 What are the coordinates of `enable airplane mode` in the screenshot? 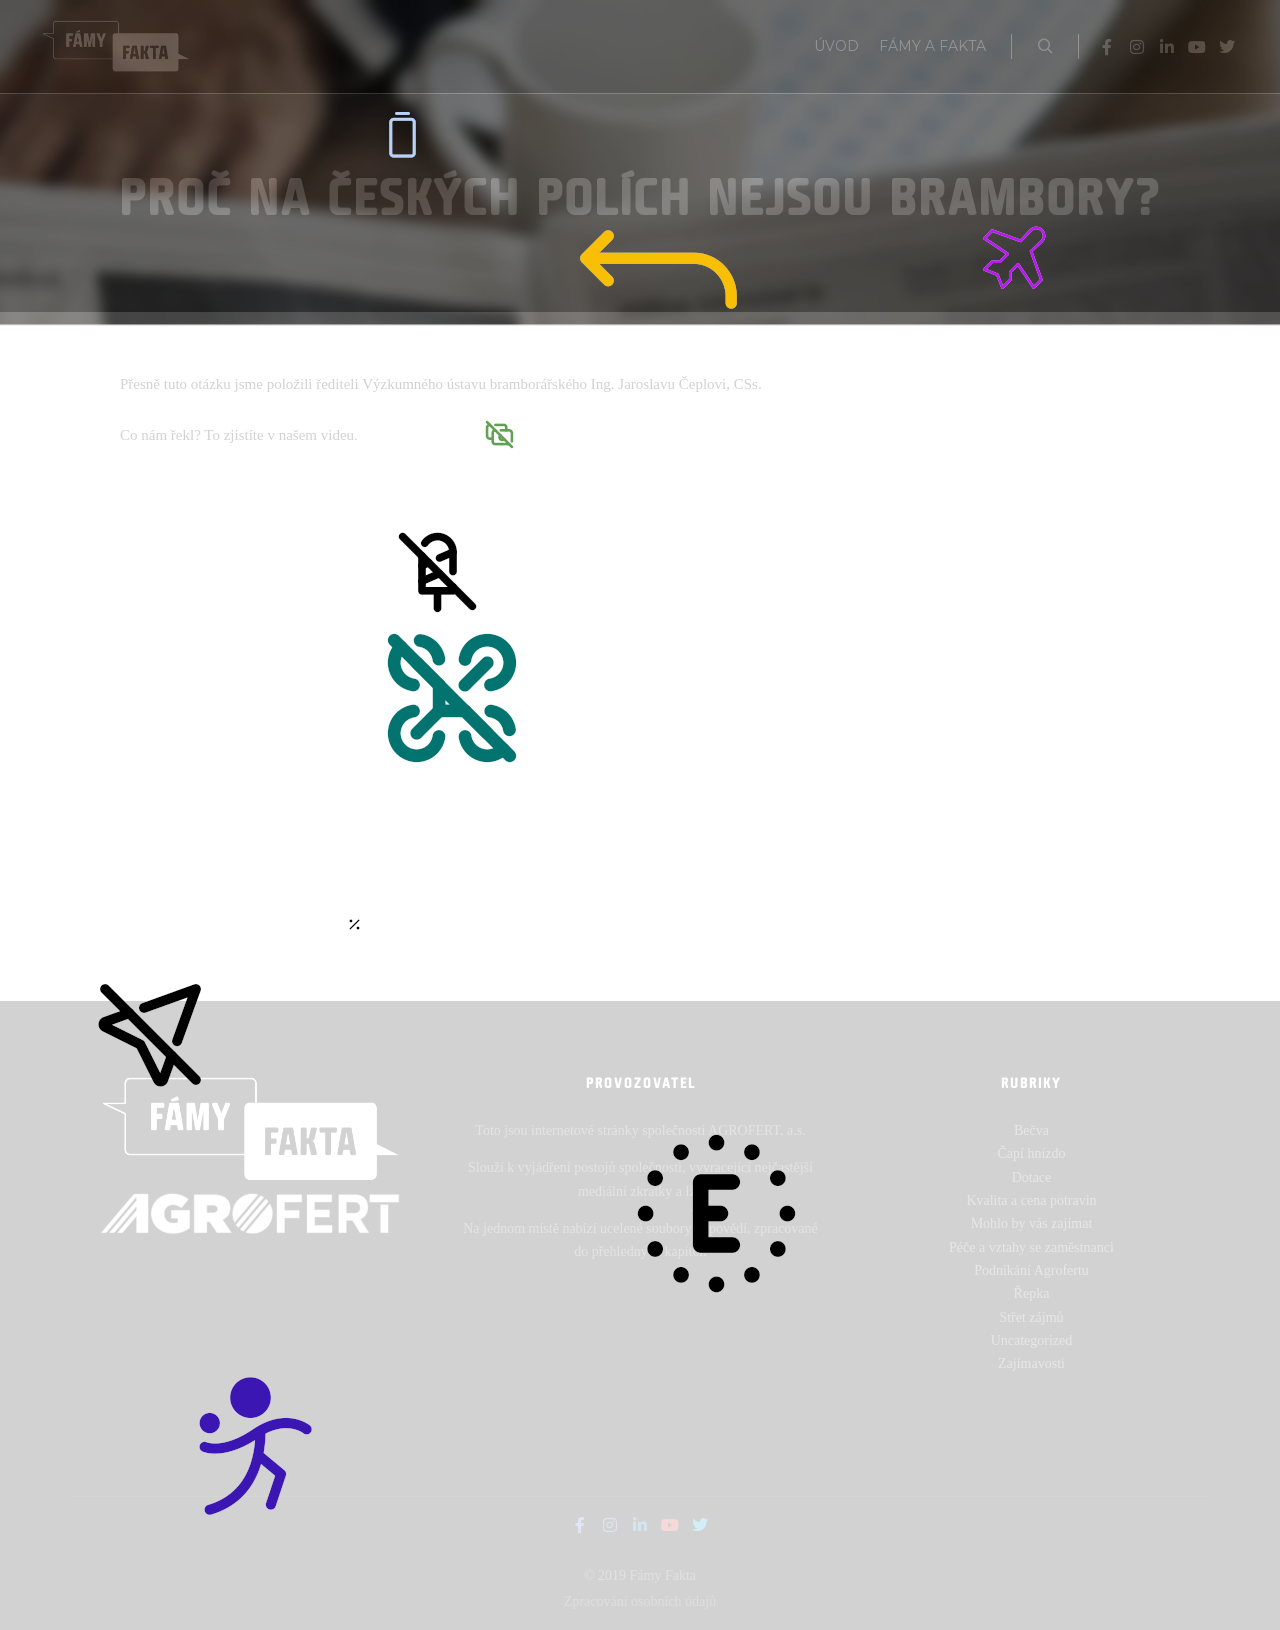 It's located at (1015, 256).